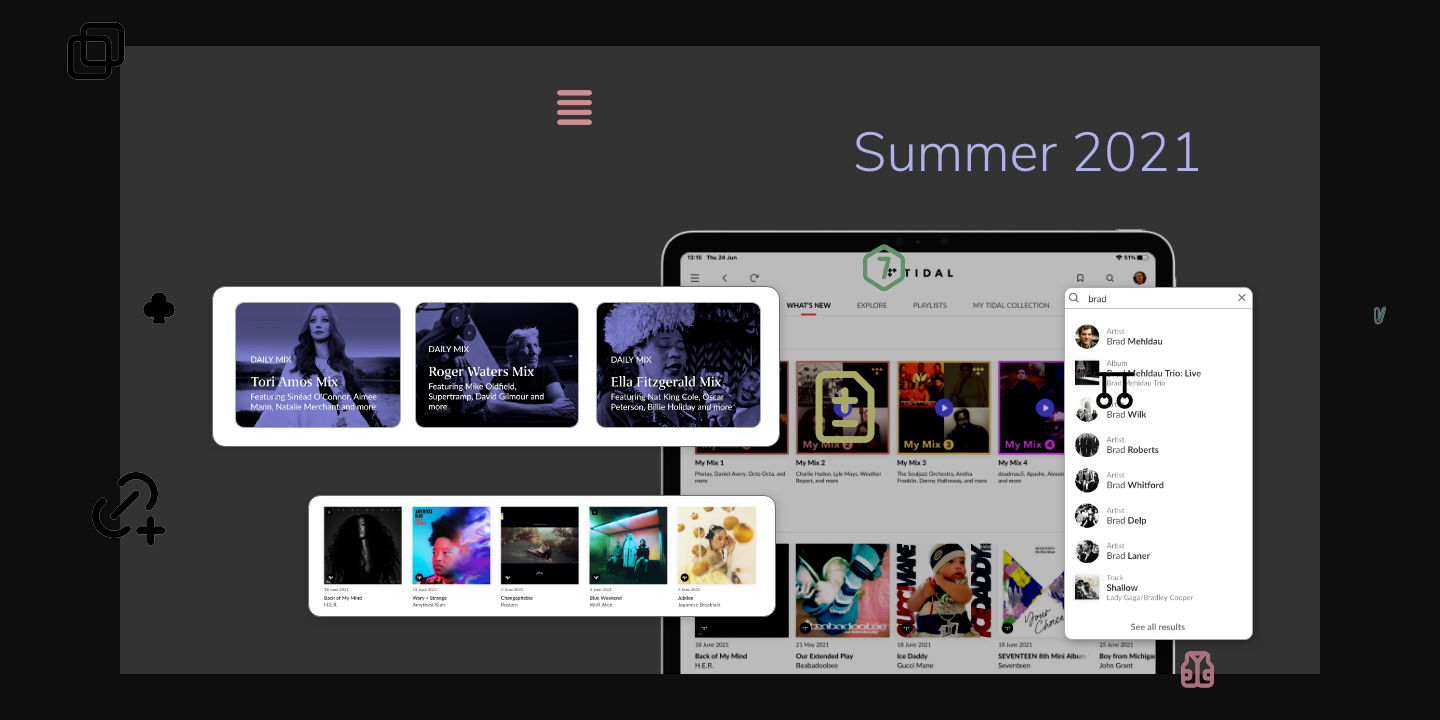  Describe the element at coordinates (1197, 669) in the screenshot. I see `view outerwear or jacket options` at that location.